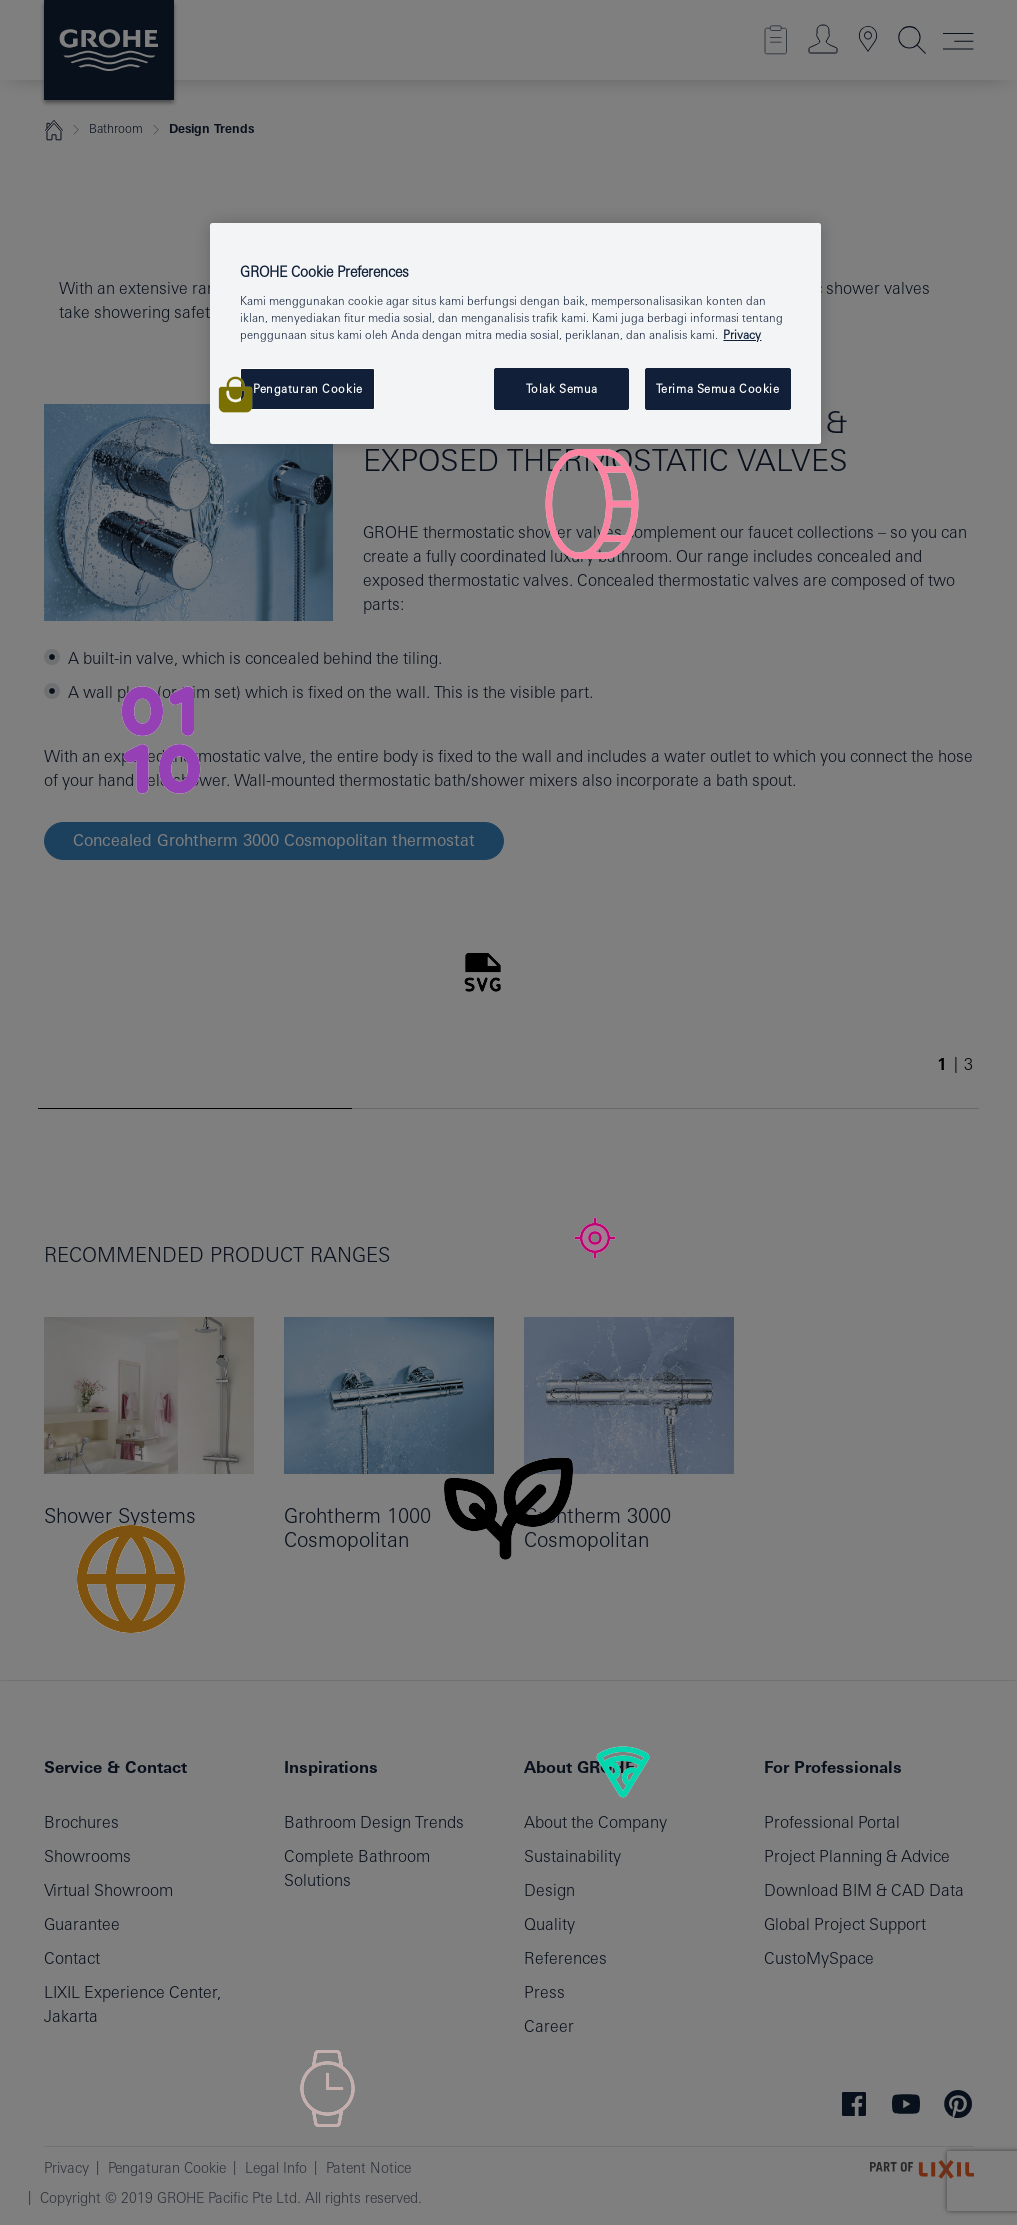 The width and height of the screenshot is (1017, 2225). Describe the element at coordinates (235, 394) in the screenshot. I see `view your shopping bag` at that location.